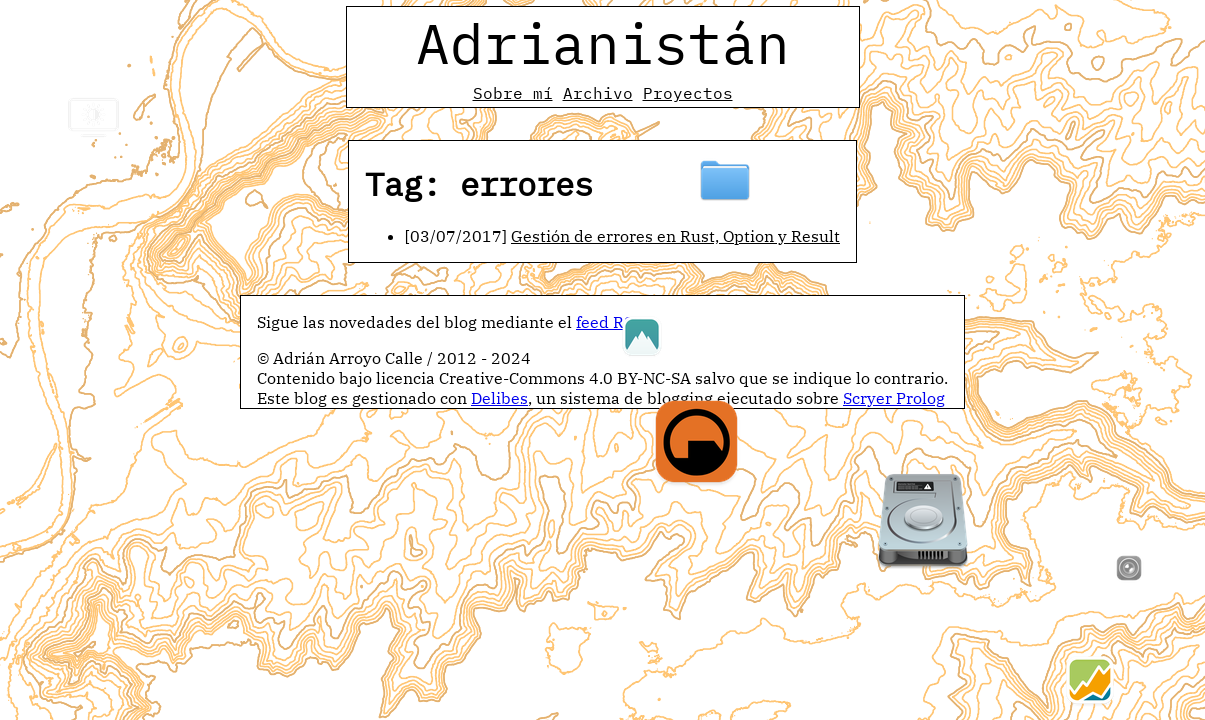 Image resolution: width=1205 pixels, height=720 pixels. What do you see at coordinates (1129, 568) in the screenshot?
I see `open the camera app` at bounding box center [1129, 568].